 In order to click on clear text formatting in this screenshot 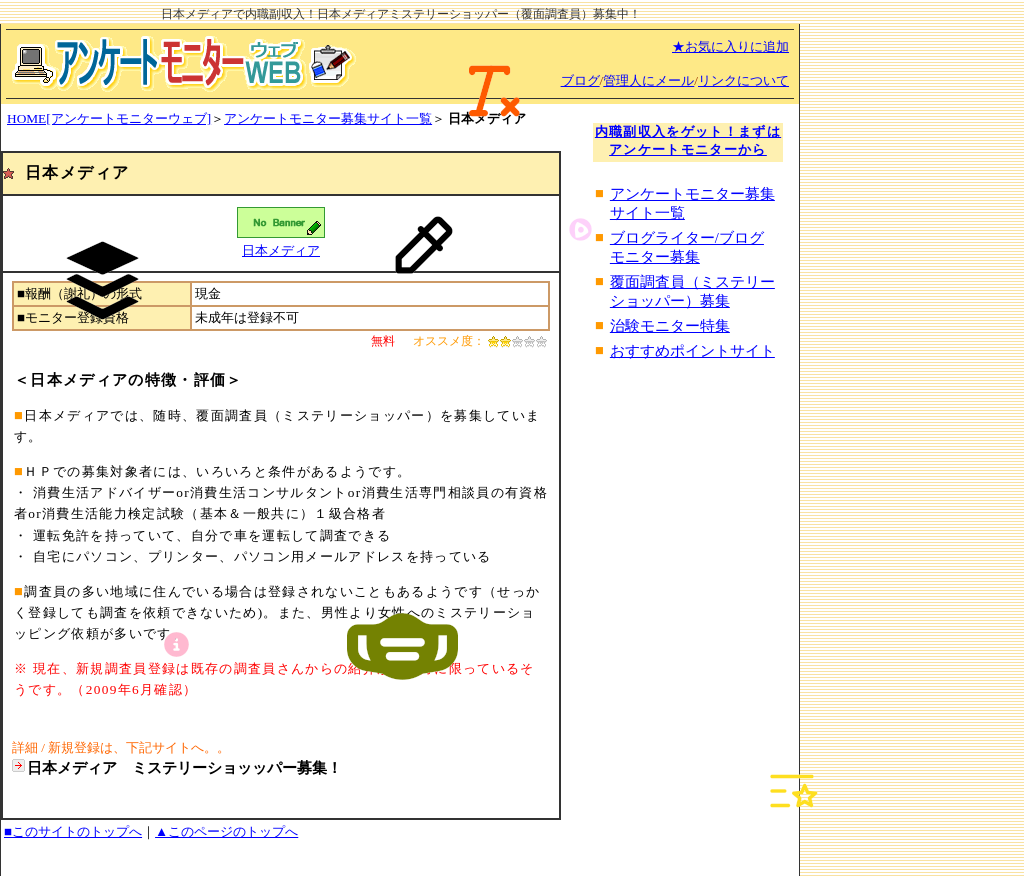, I will do `click(488, 91)`.